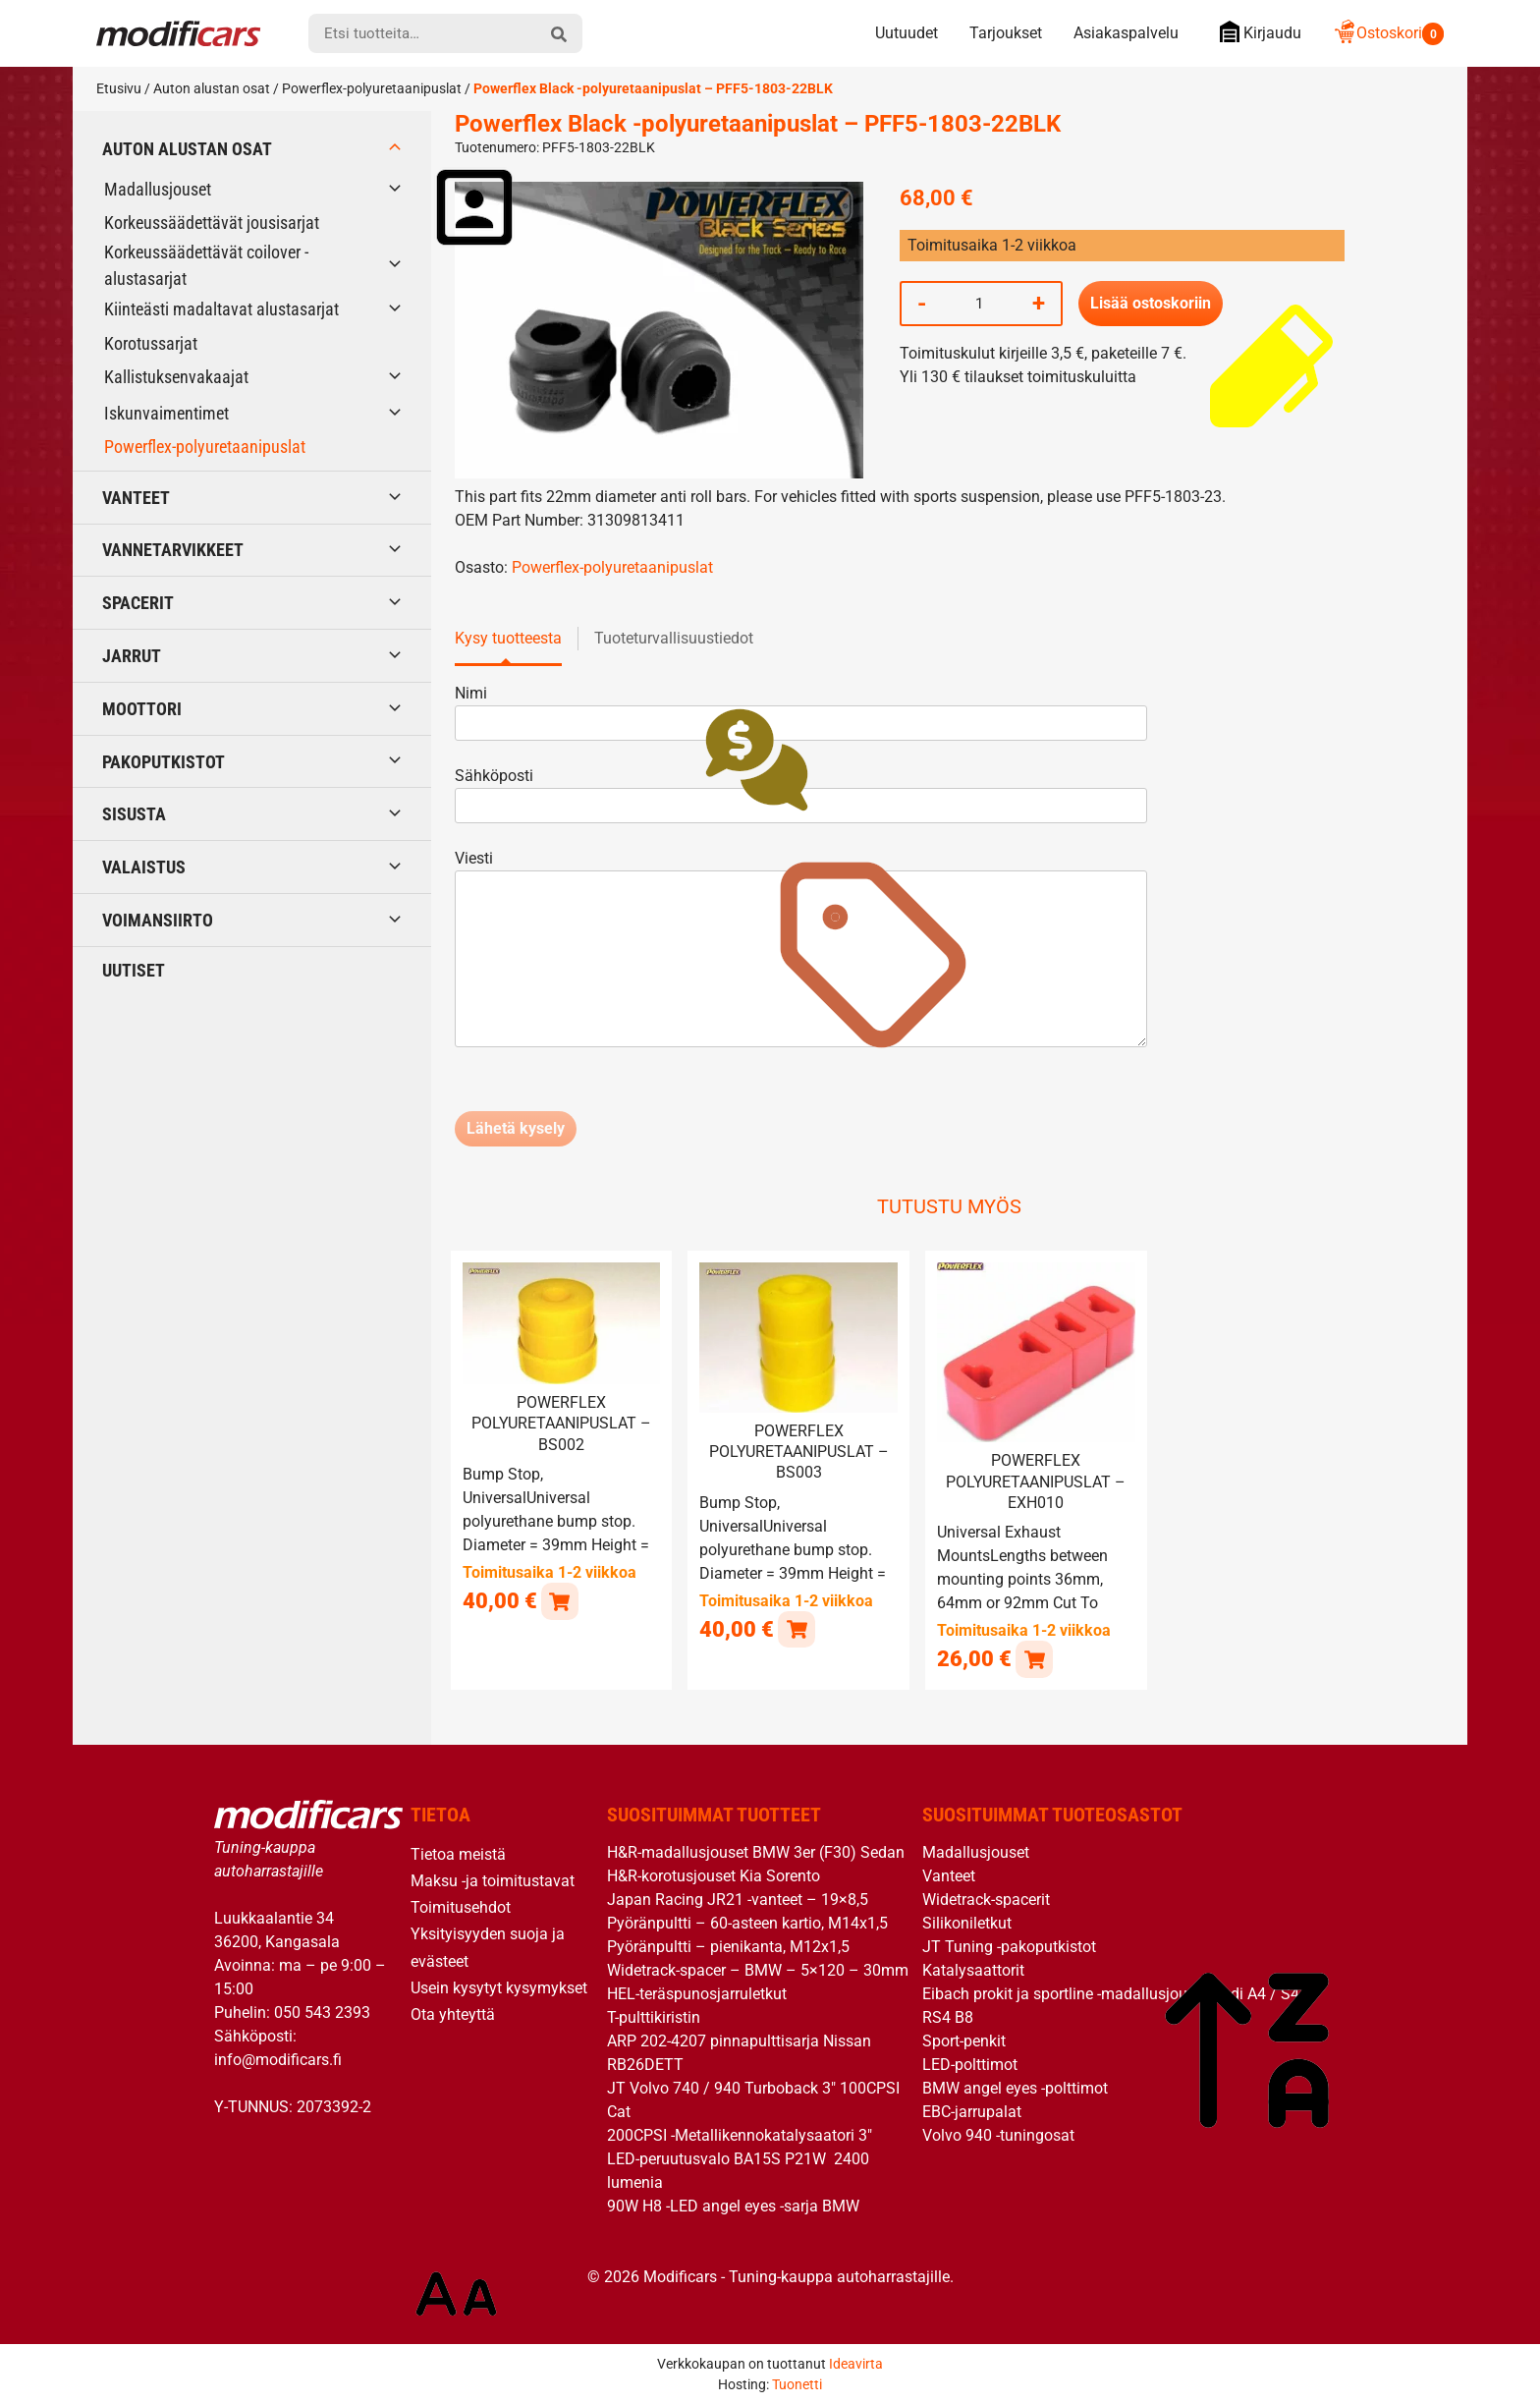  Describe the element at coordinates (756, 759) in the screenshot. I see `view financial discussions or payment messages` at that location.